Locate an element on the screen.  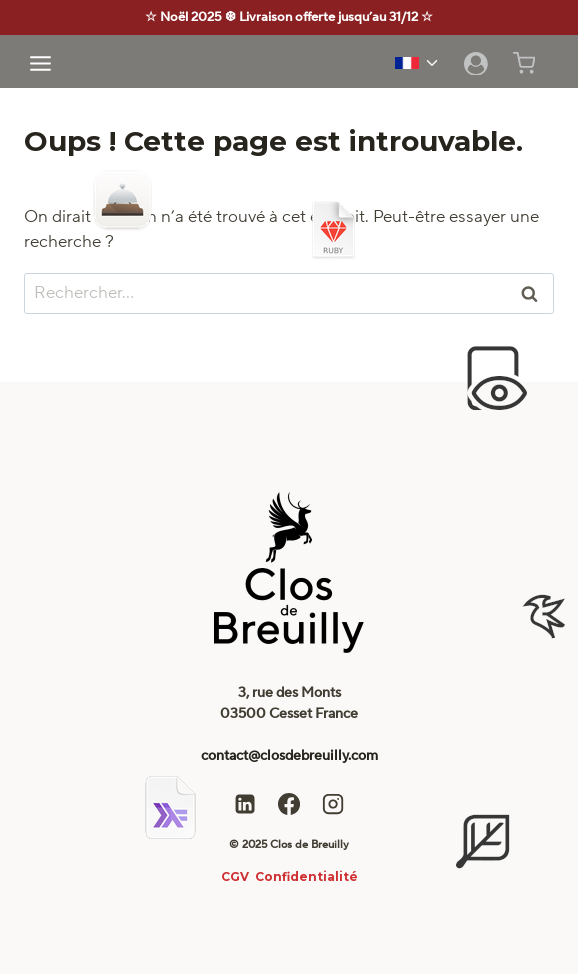
ruby programming language source file is located at coordinates (333, 230).